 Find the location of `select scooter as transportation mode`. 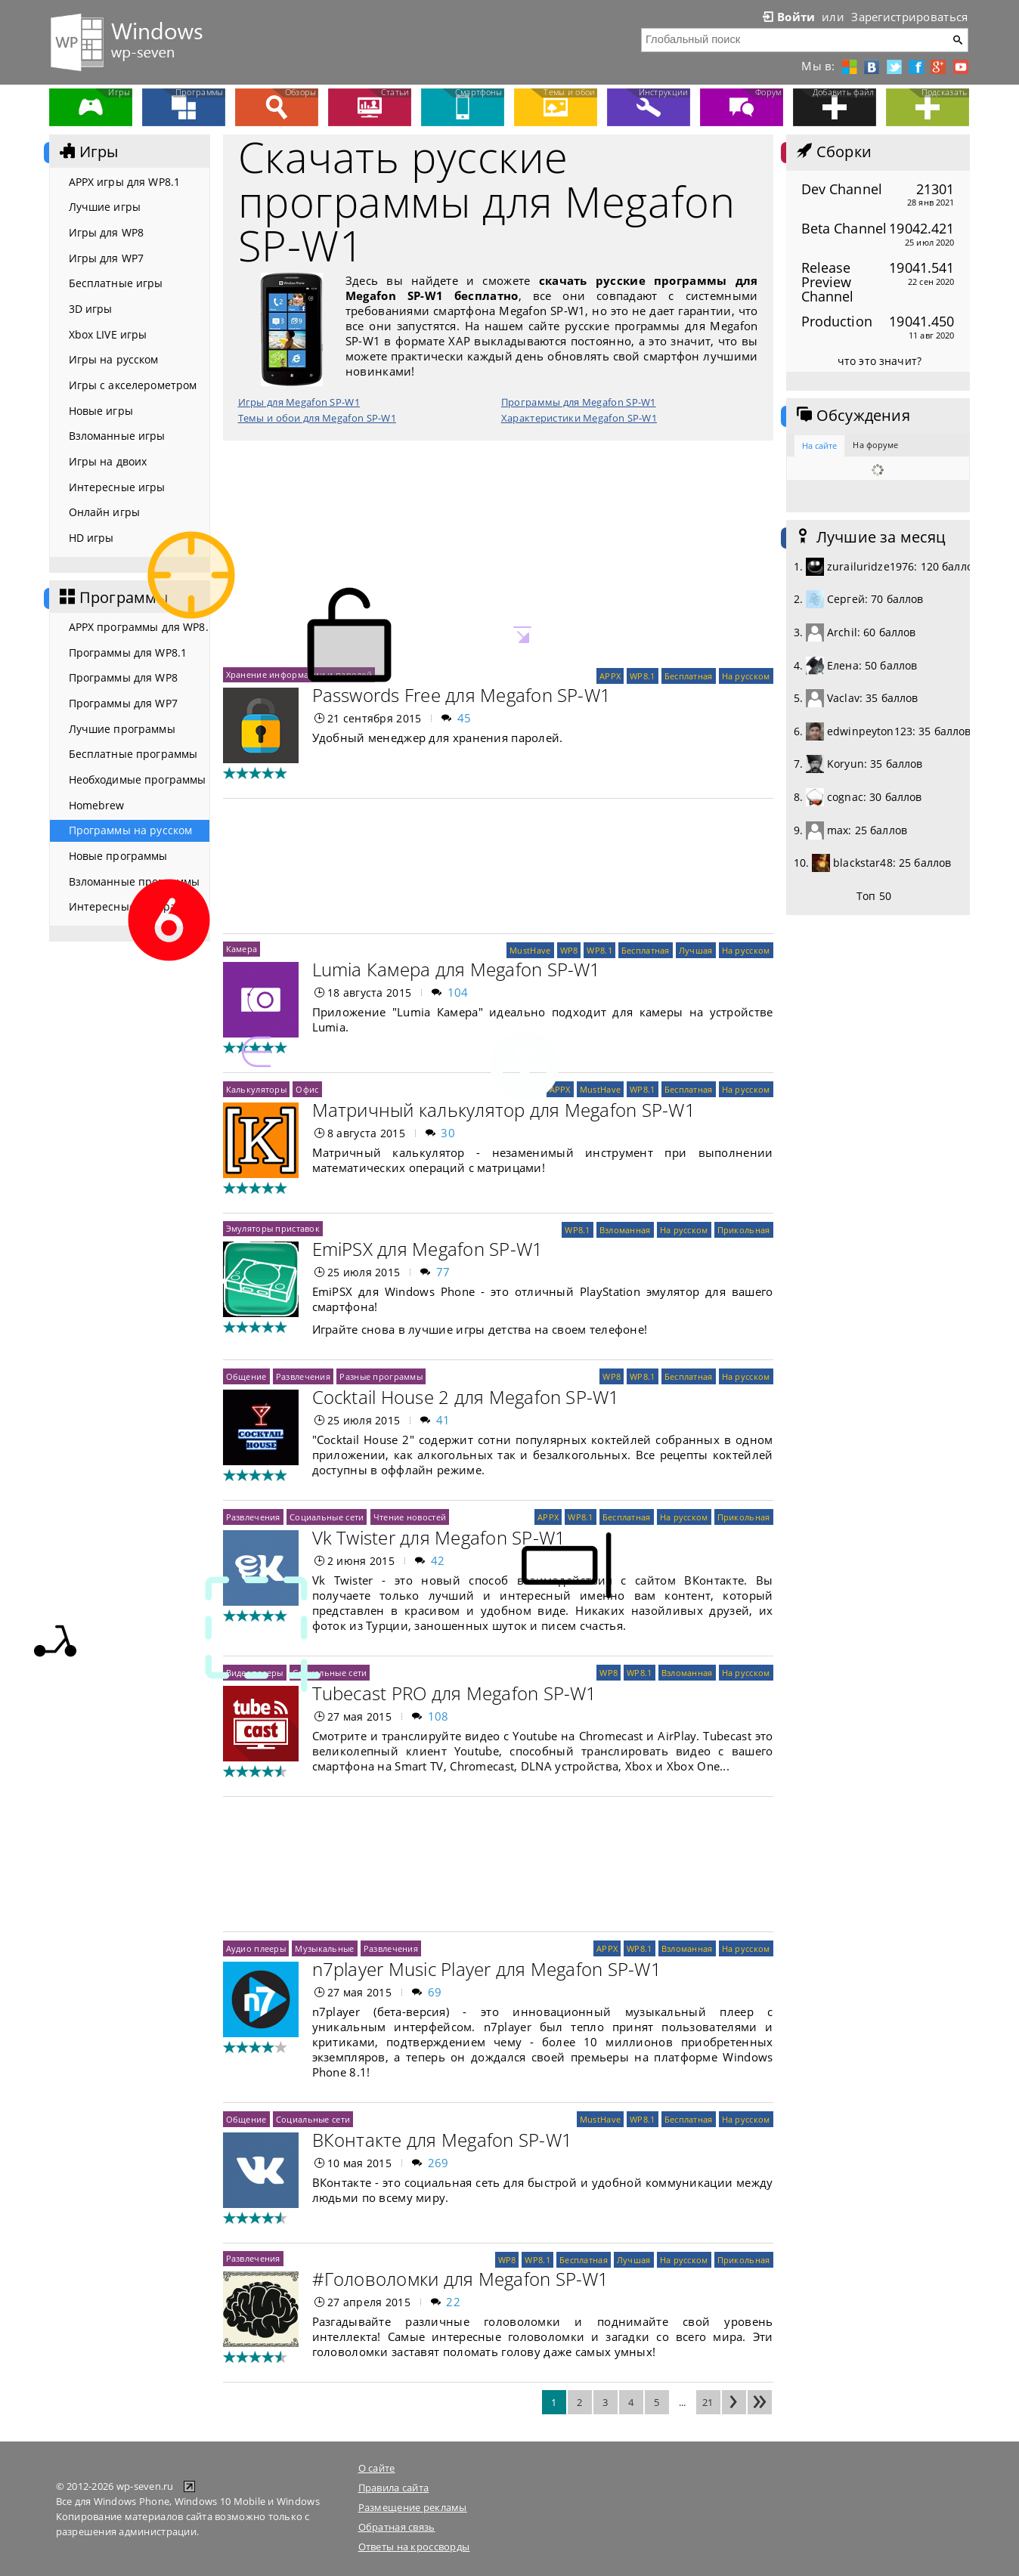

select scooter as transportation mode is located at coordinates (55, 1643).